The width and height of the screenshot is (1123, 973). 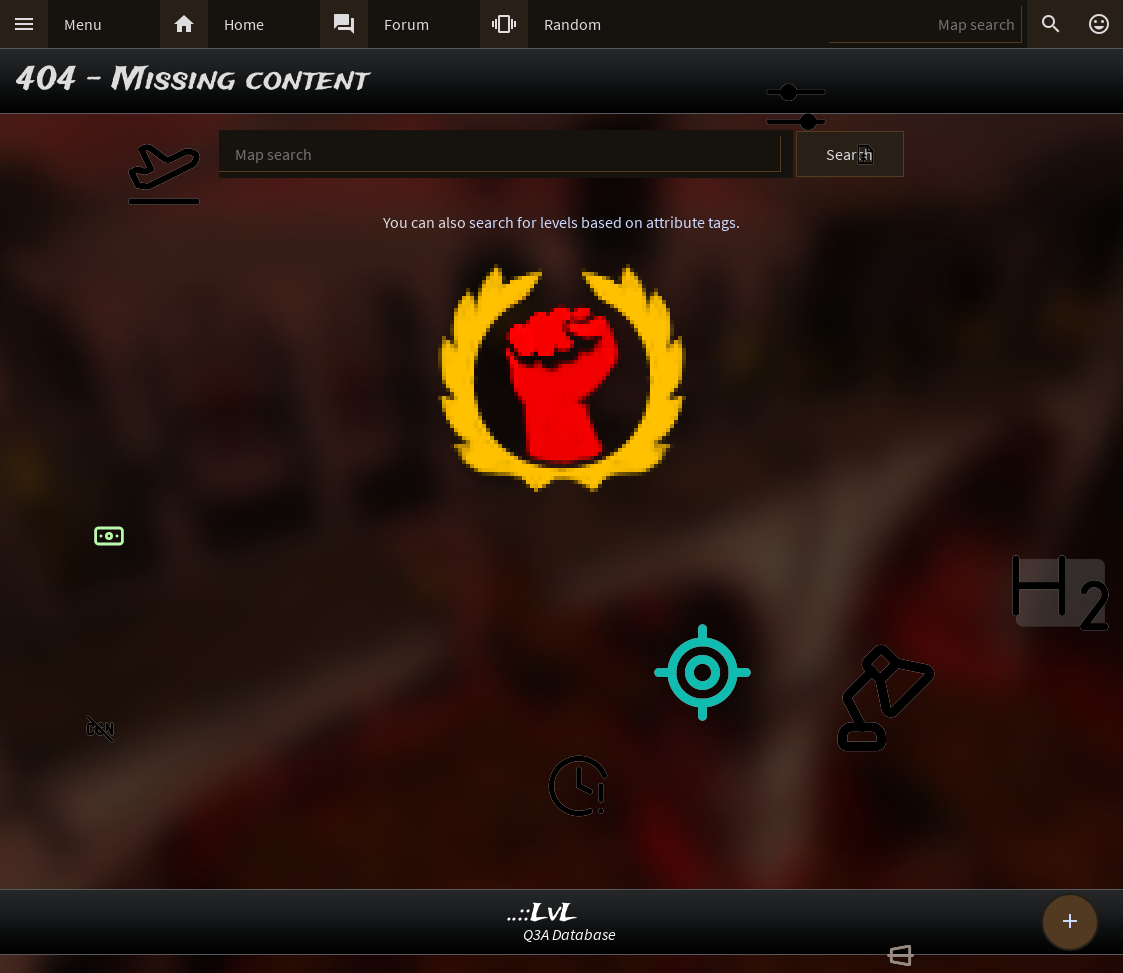 I want to click on toggle desk lamp or task lighting, so click(x=886, y=698).